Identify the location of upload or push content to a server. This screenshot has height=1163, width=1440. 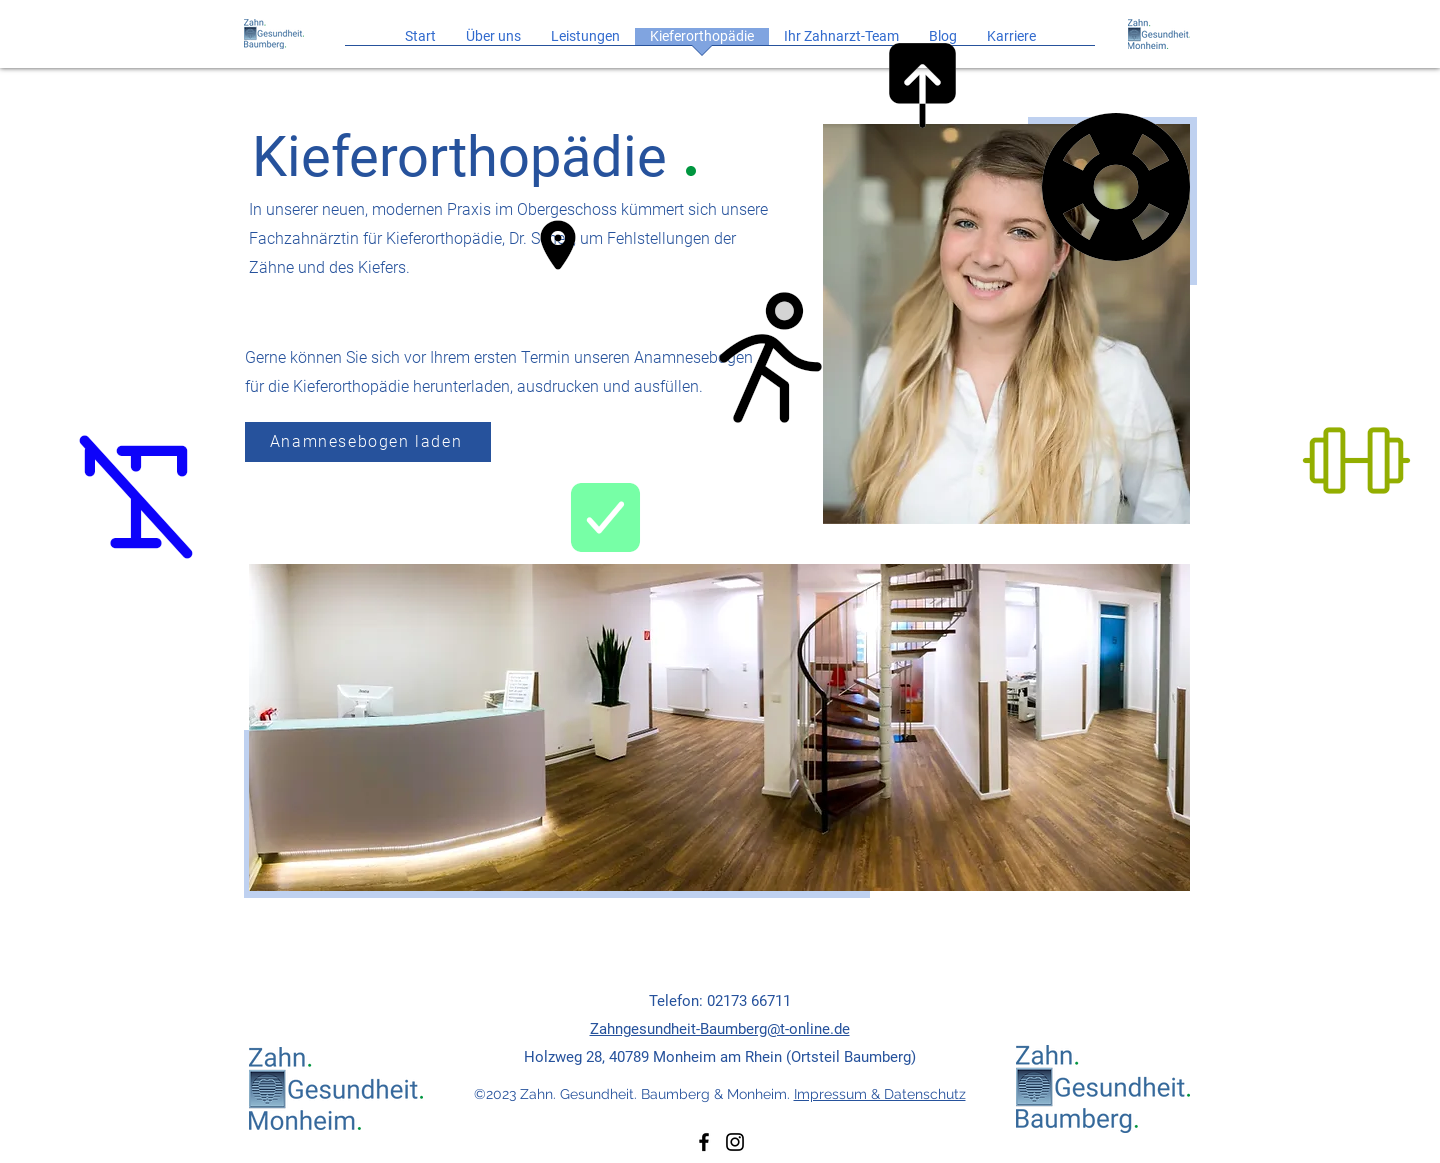
(922, 85).